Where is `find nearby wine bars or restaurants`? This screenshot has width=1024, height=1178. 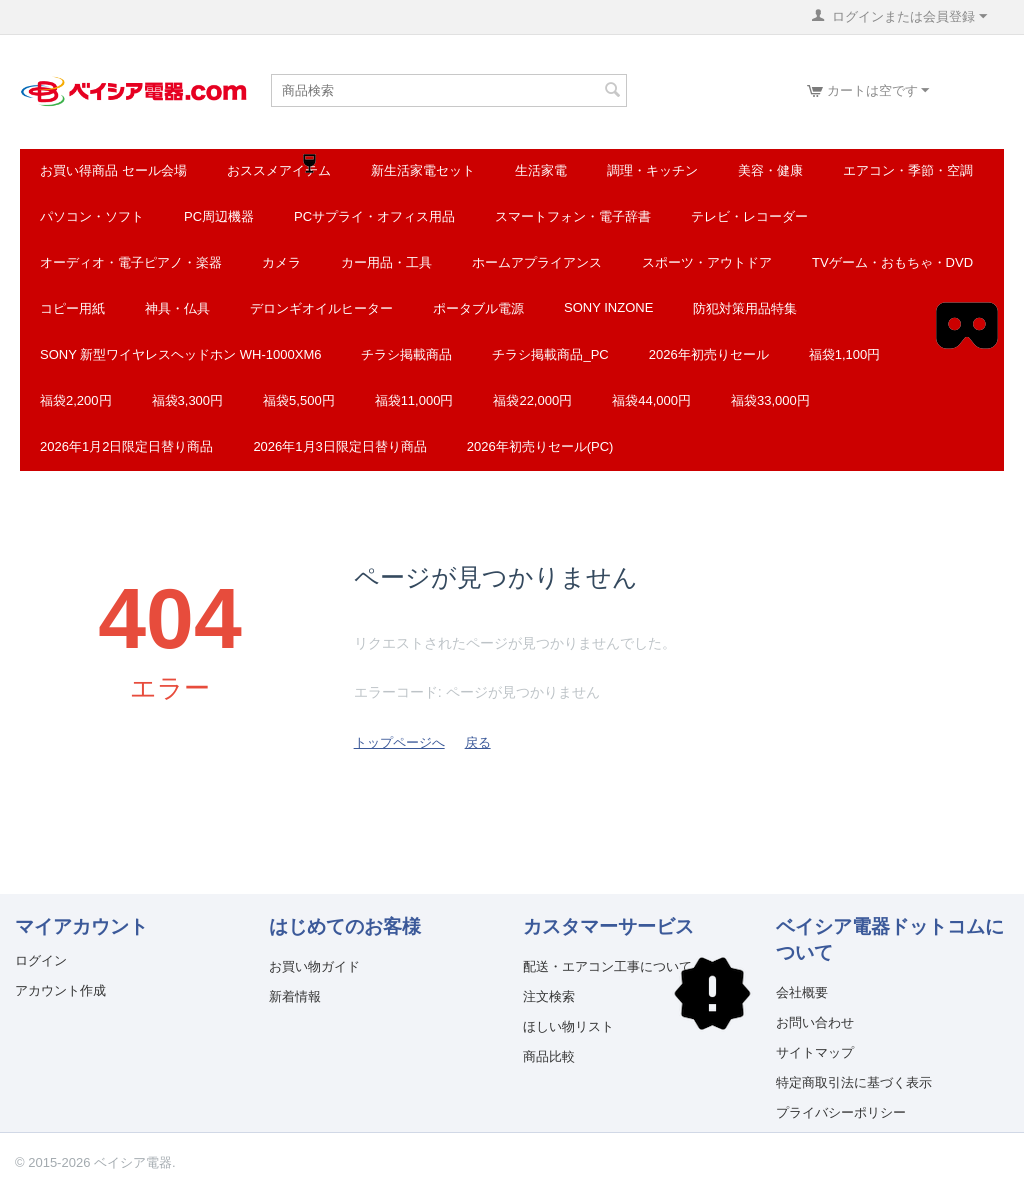
find nearby wine bars or restaurants is located at coordinates (309, 163).